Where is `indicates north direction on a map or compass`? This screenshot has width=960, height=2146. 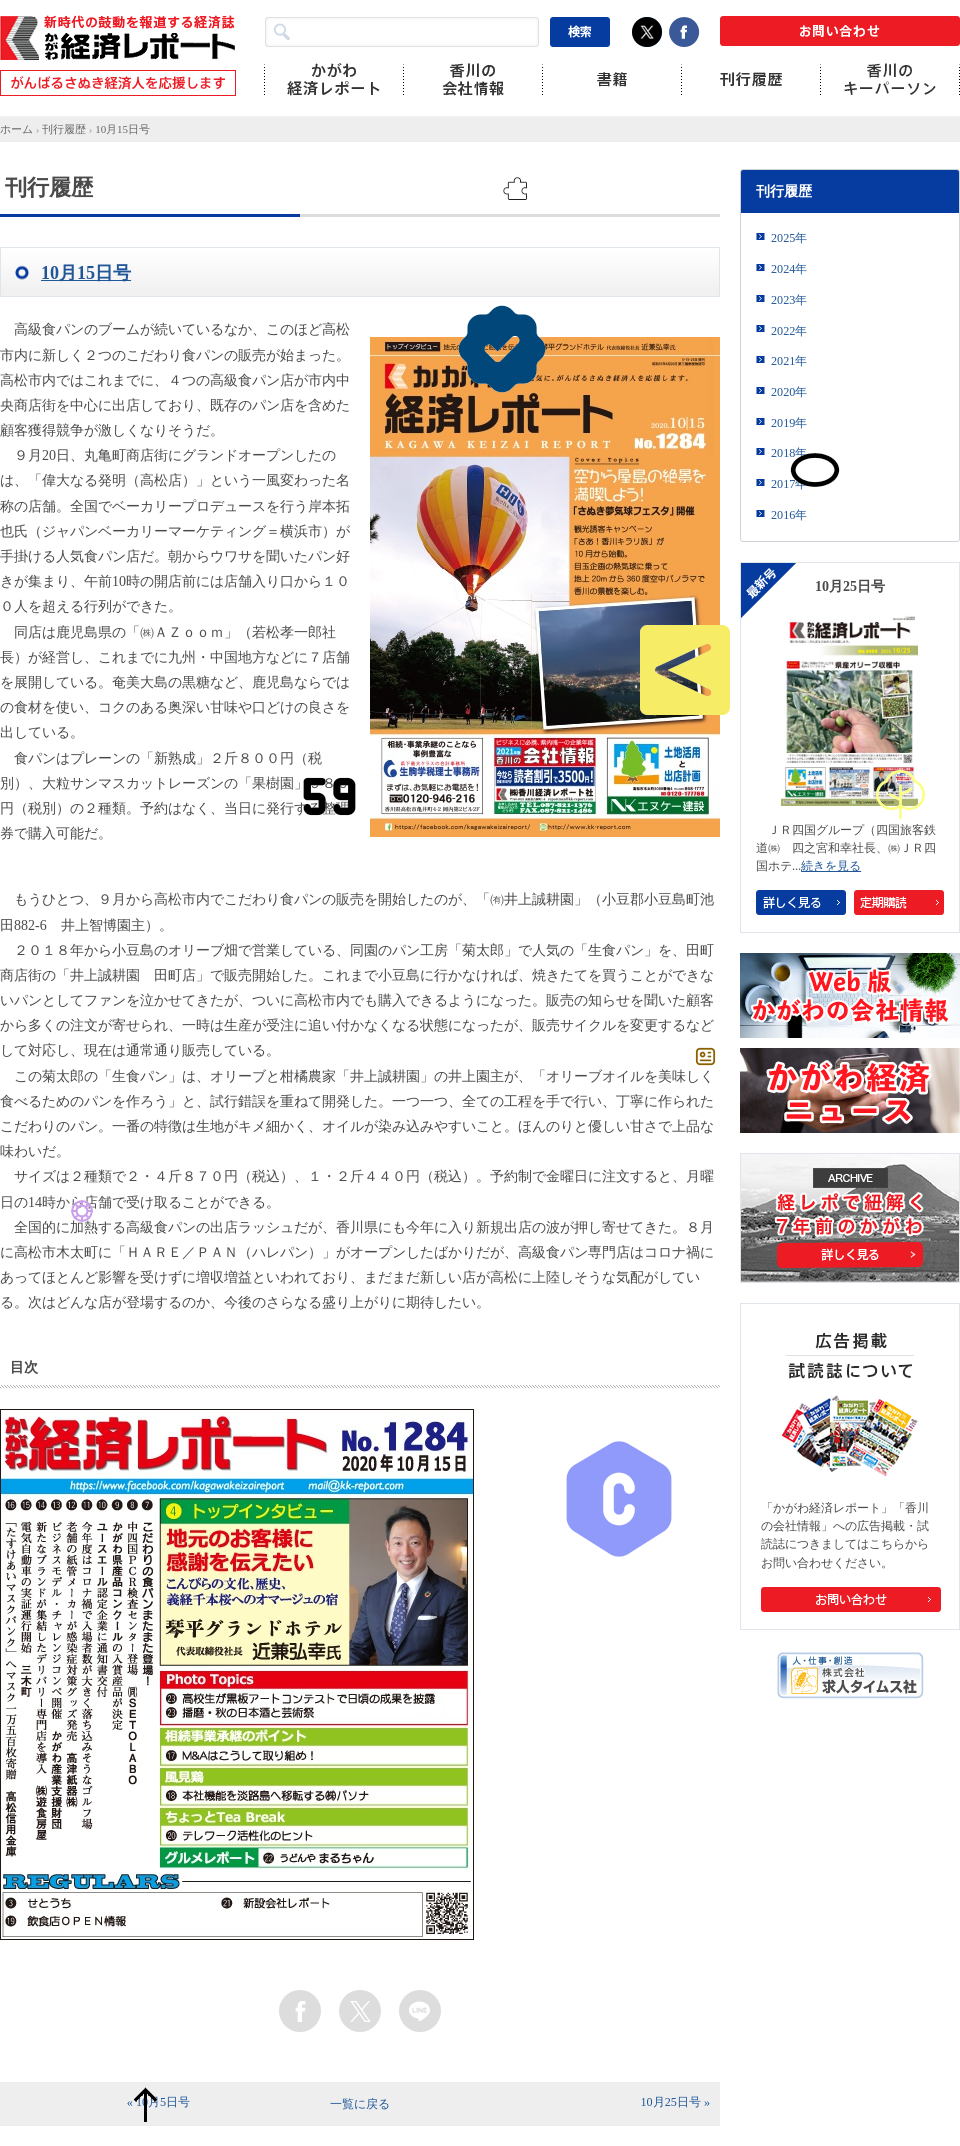
indicates north direction on a map or compass is located at coordinates (145, 2104).